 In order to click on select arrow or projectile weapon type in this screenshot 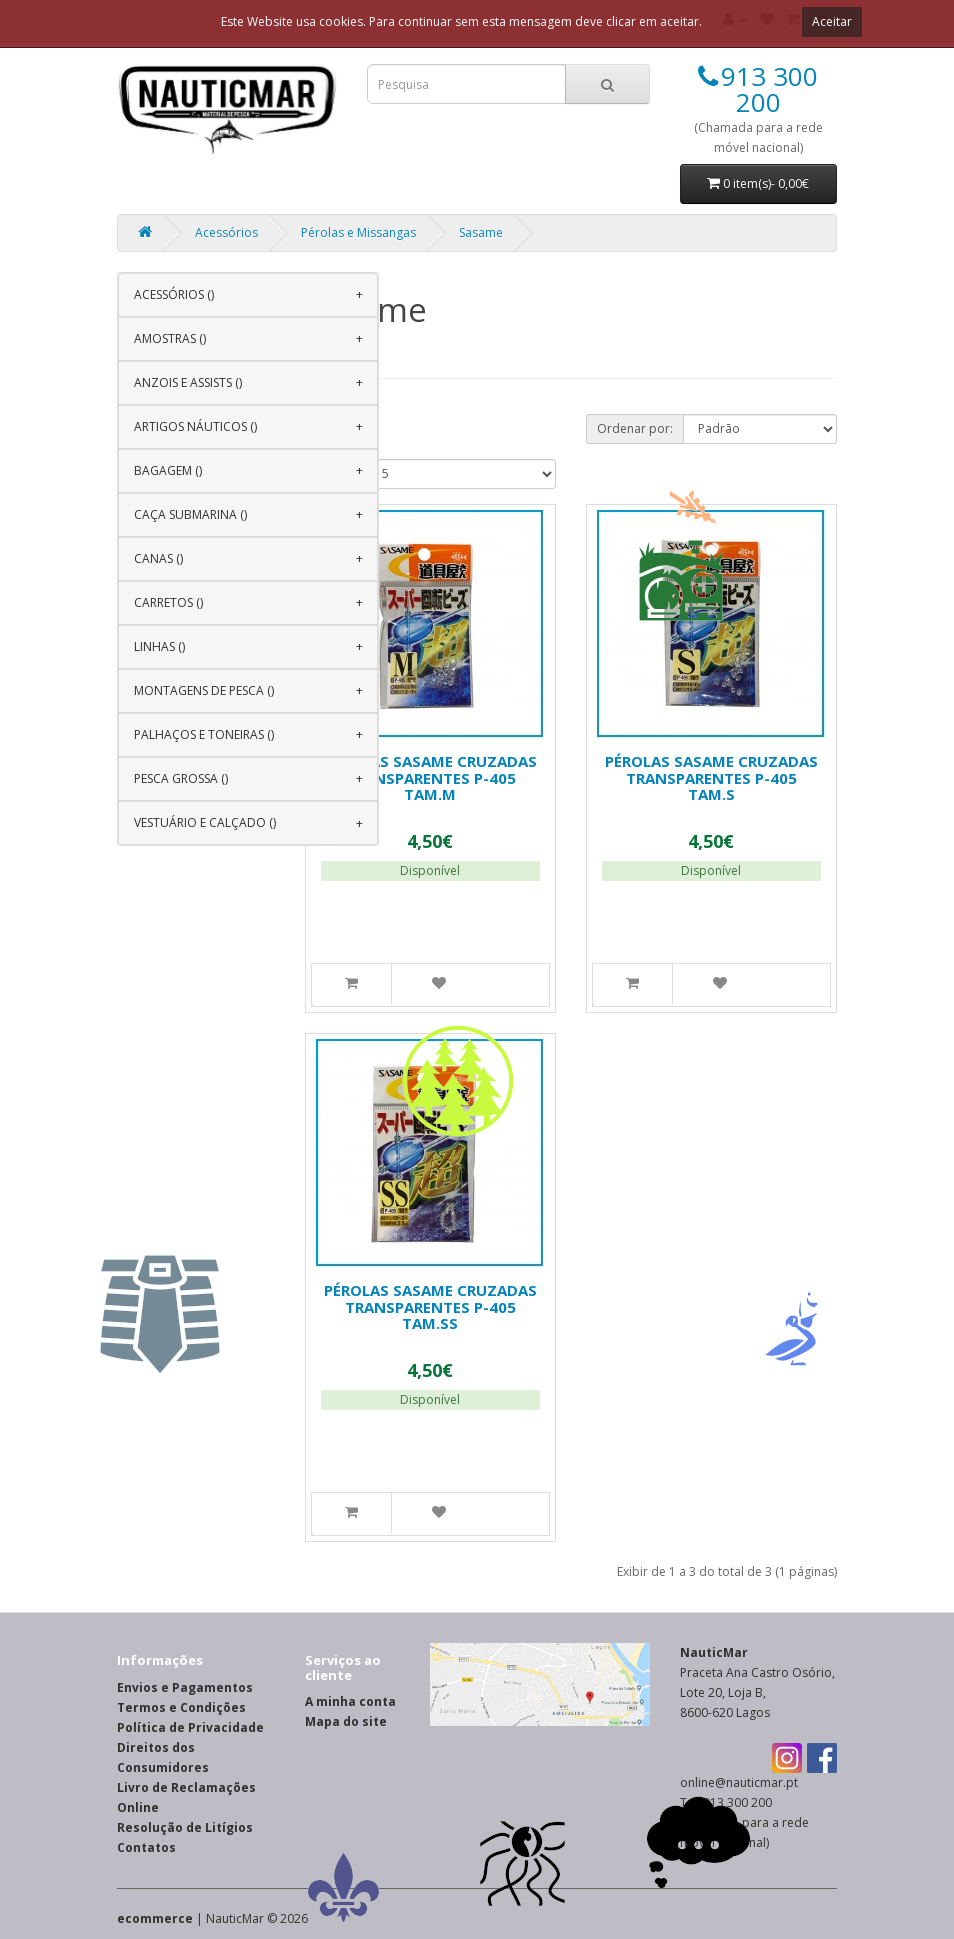, I will do `click(693, 506)`.